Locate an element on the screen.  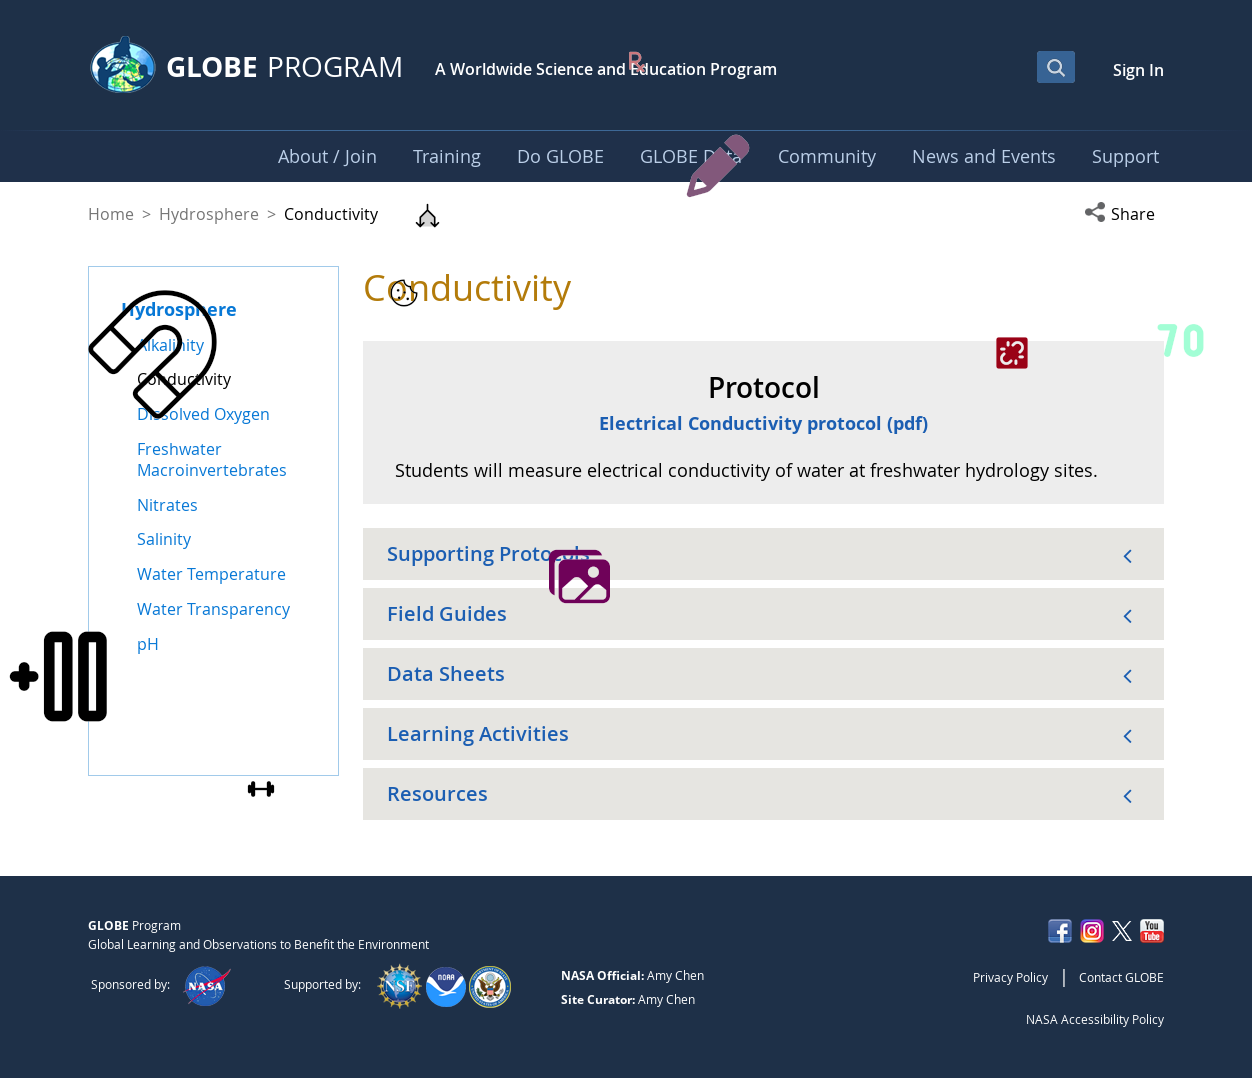
attract or pull related items together is located at coordinates (155, 352).